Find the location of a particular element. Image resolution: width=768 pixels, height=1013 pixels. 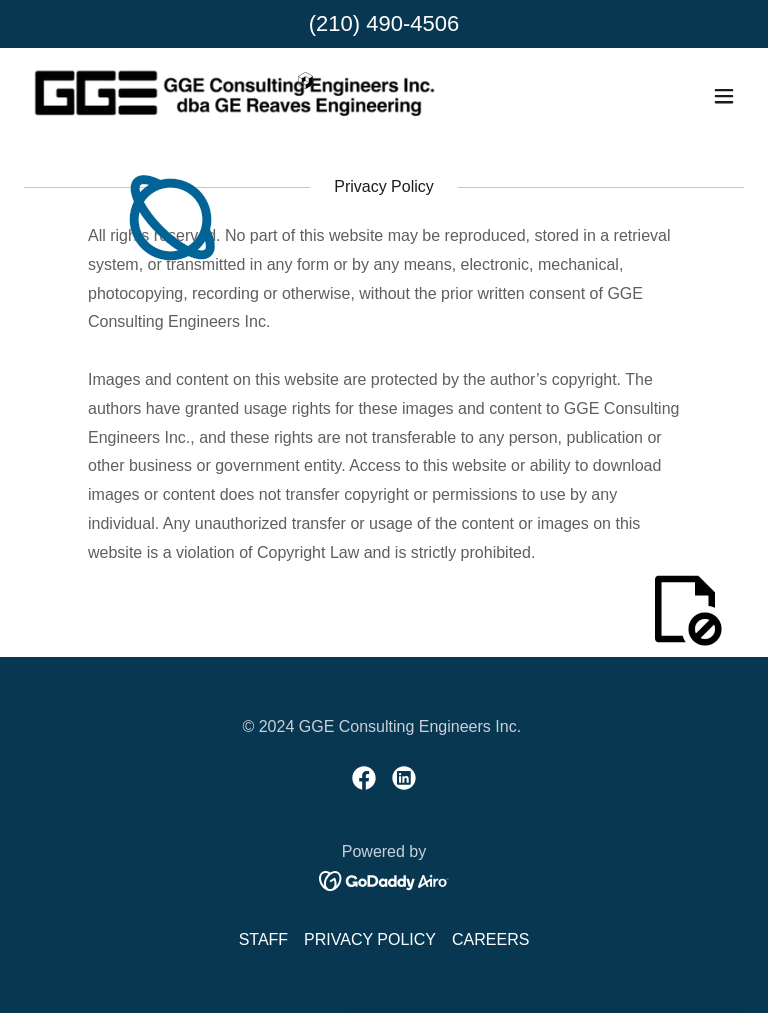

explore global or worldwide content is located at coordinates (170, 219).